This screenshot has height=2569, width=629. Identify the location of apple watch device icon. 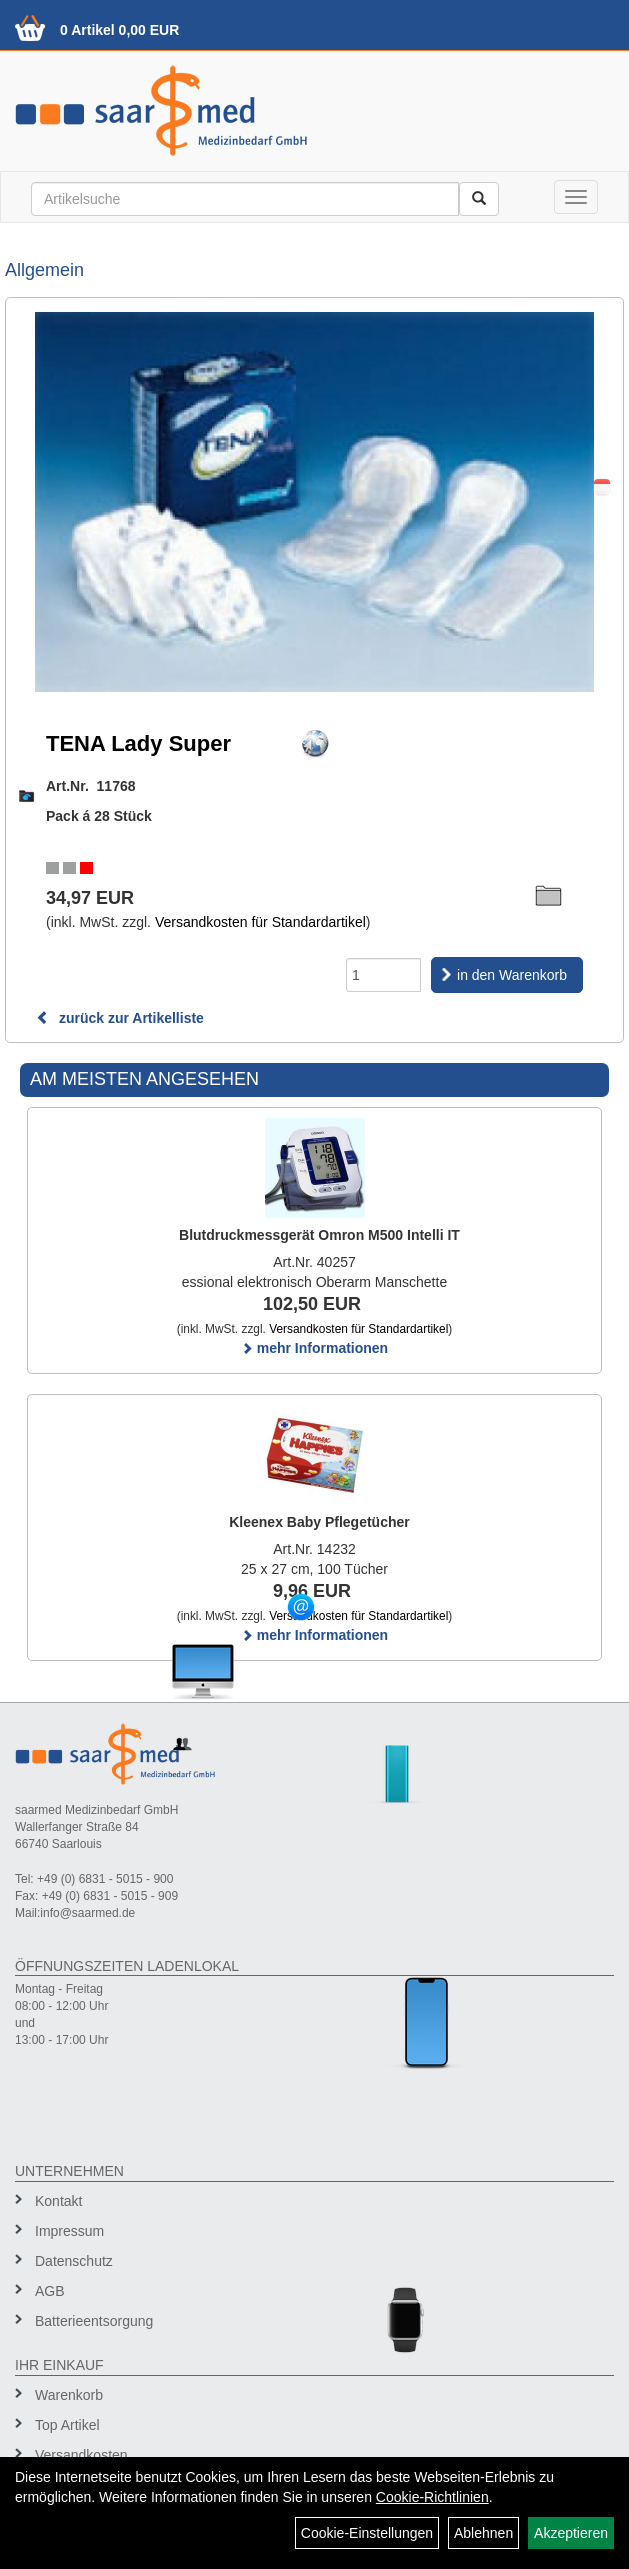
(405, 2320).